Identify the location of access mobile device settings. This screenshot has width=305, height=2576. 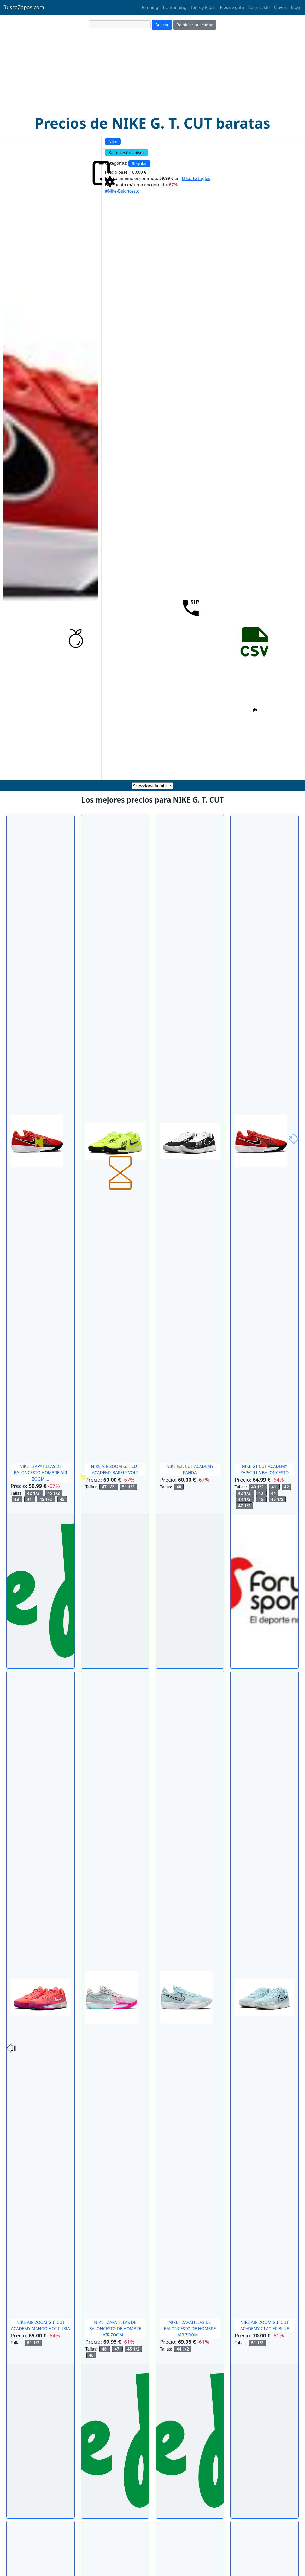
(101, 173).